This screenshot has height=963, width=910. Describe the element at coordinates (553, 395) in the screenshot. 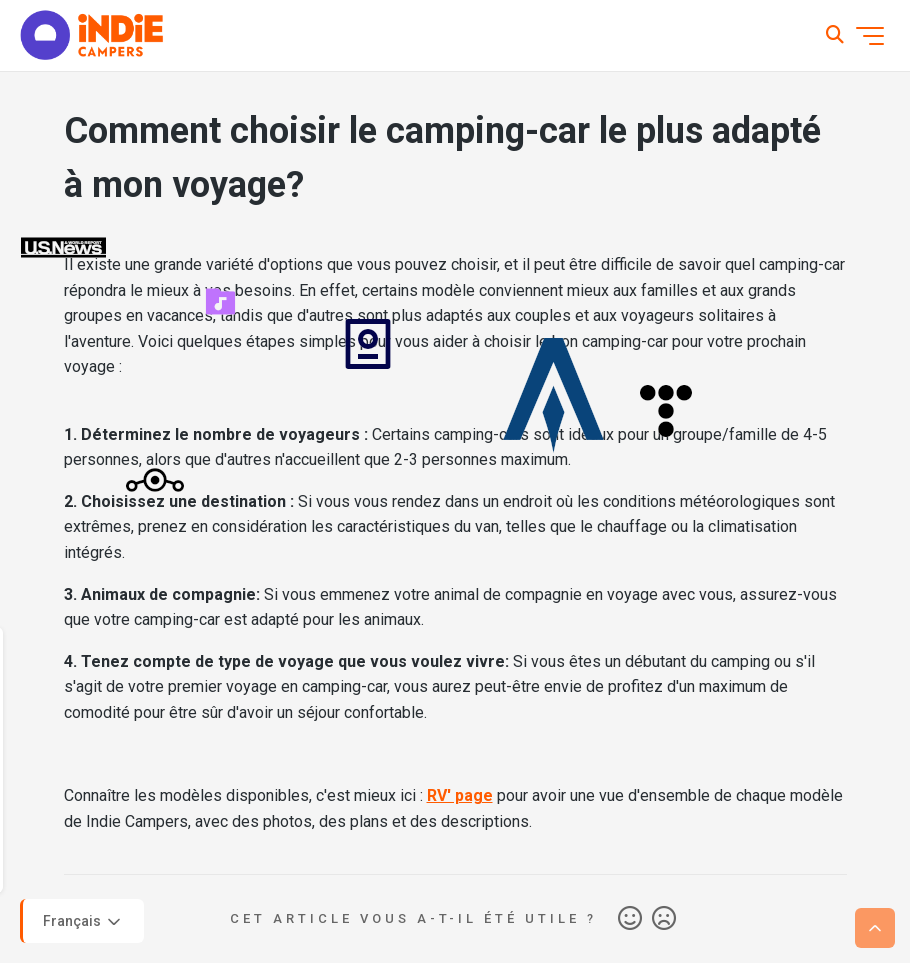

I see `open alacritty terminal emulator` at that location.